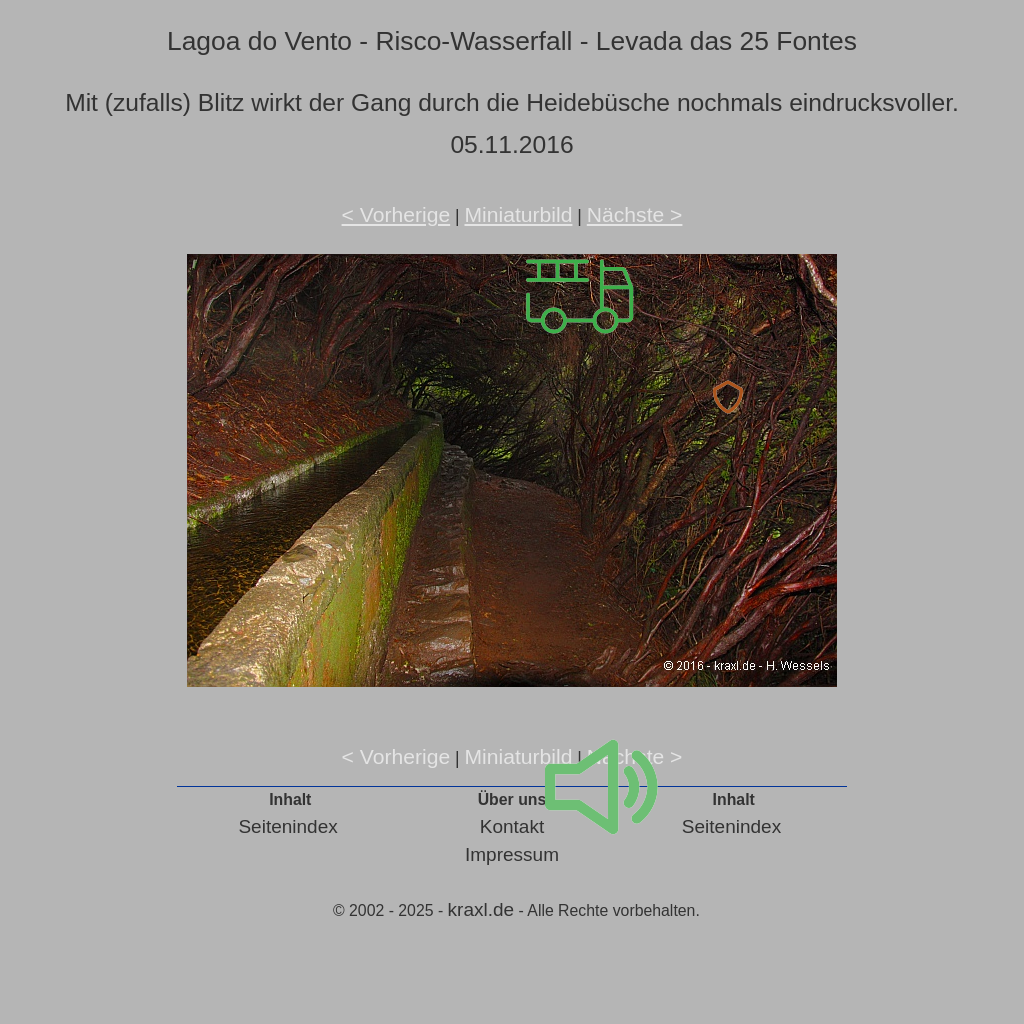 The image size is (1024, 1024). I want to click on access security settings, so click(728, 397).